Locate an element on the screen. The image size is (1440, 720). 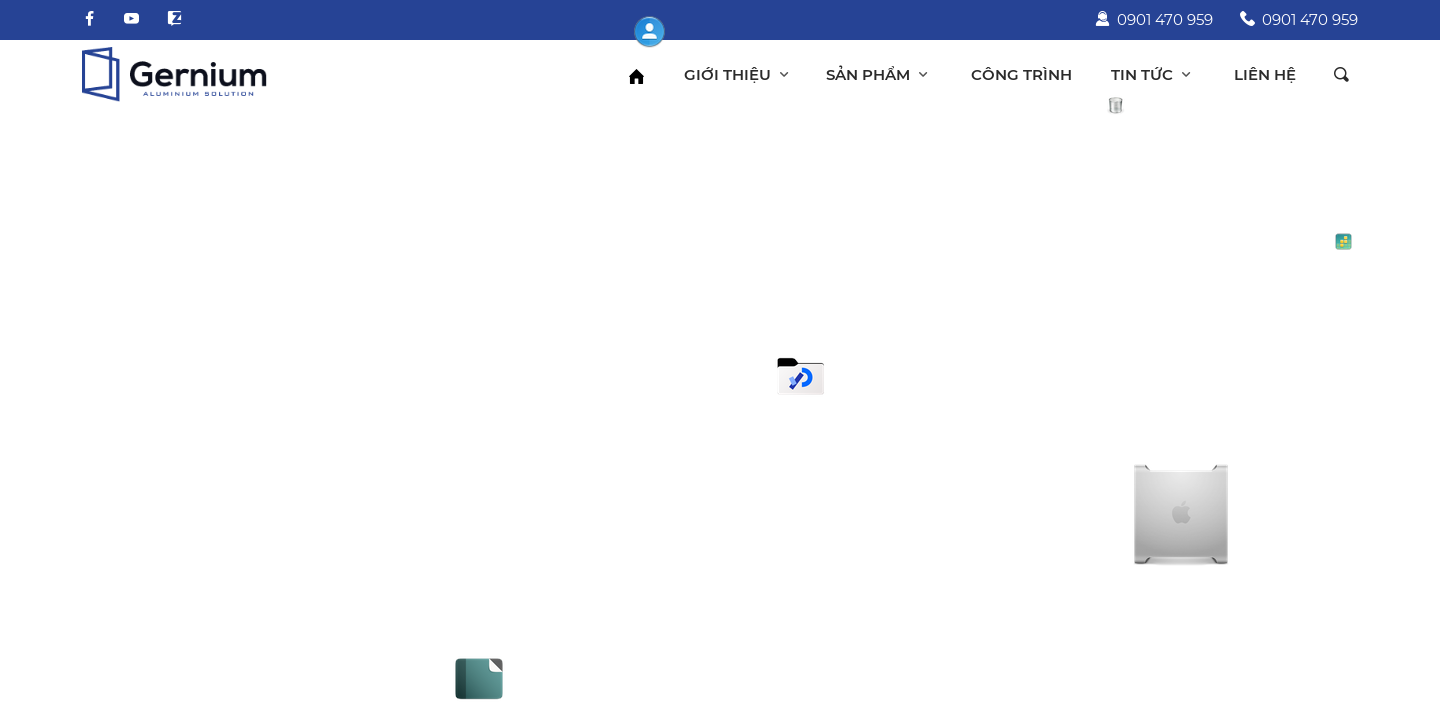
view user profile information is located at coordinates (649, 31).